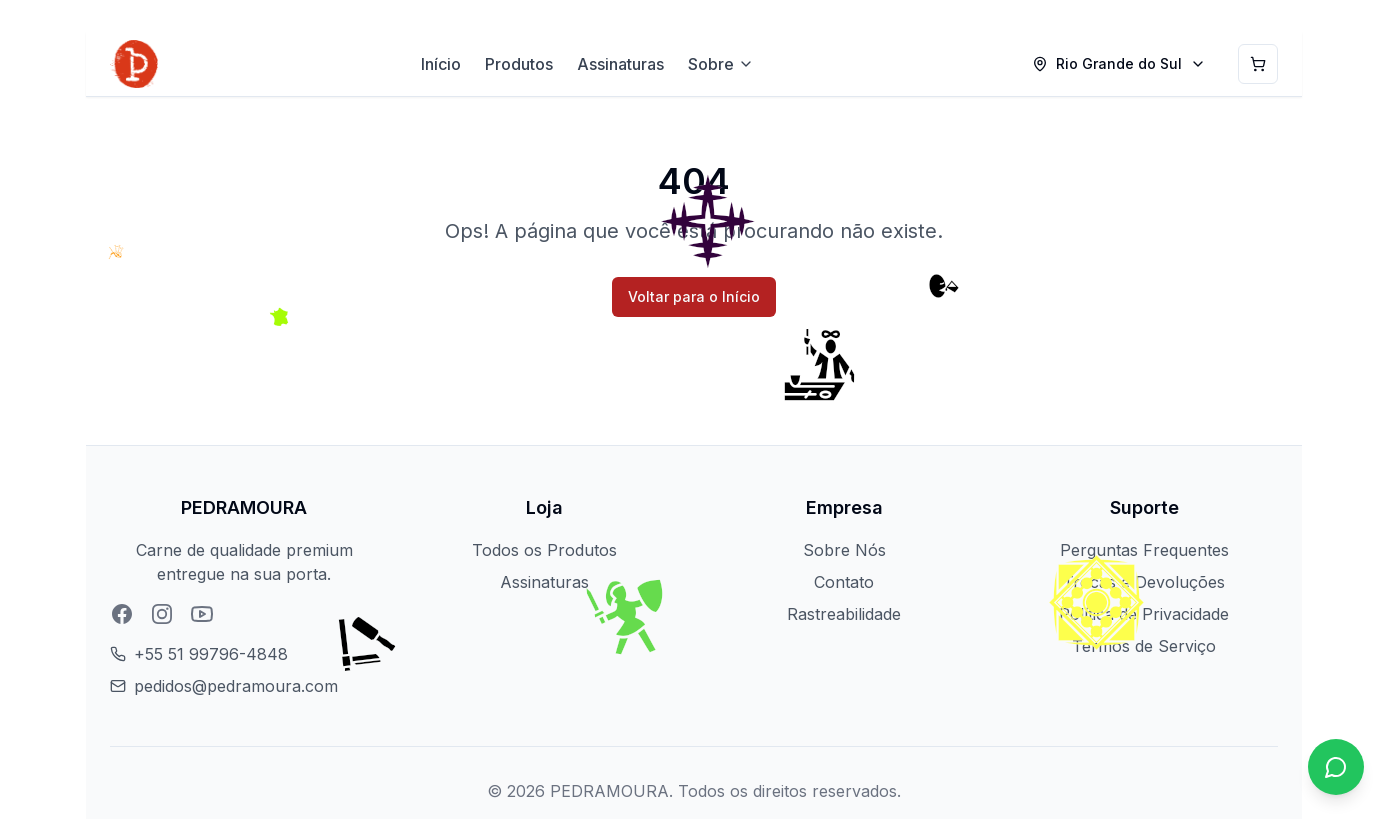 Image resolution: width=1388 pixels, height=819 pixels. What do you see at coordinates (279, 317) in the screenshot?
I see `select France as your country or region` at bounding box center [279, 317].